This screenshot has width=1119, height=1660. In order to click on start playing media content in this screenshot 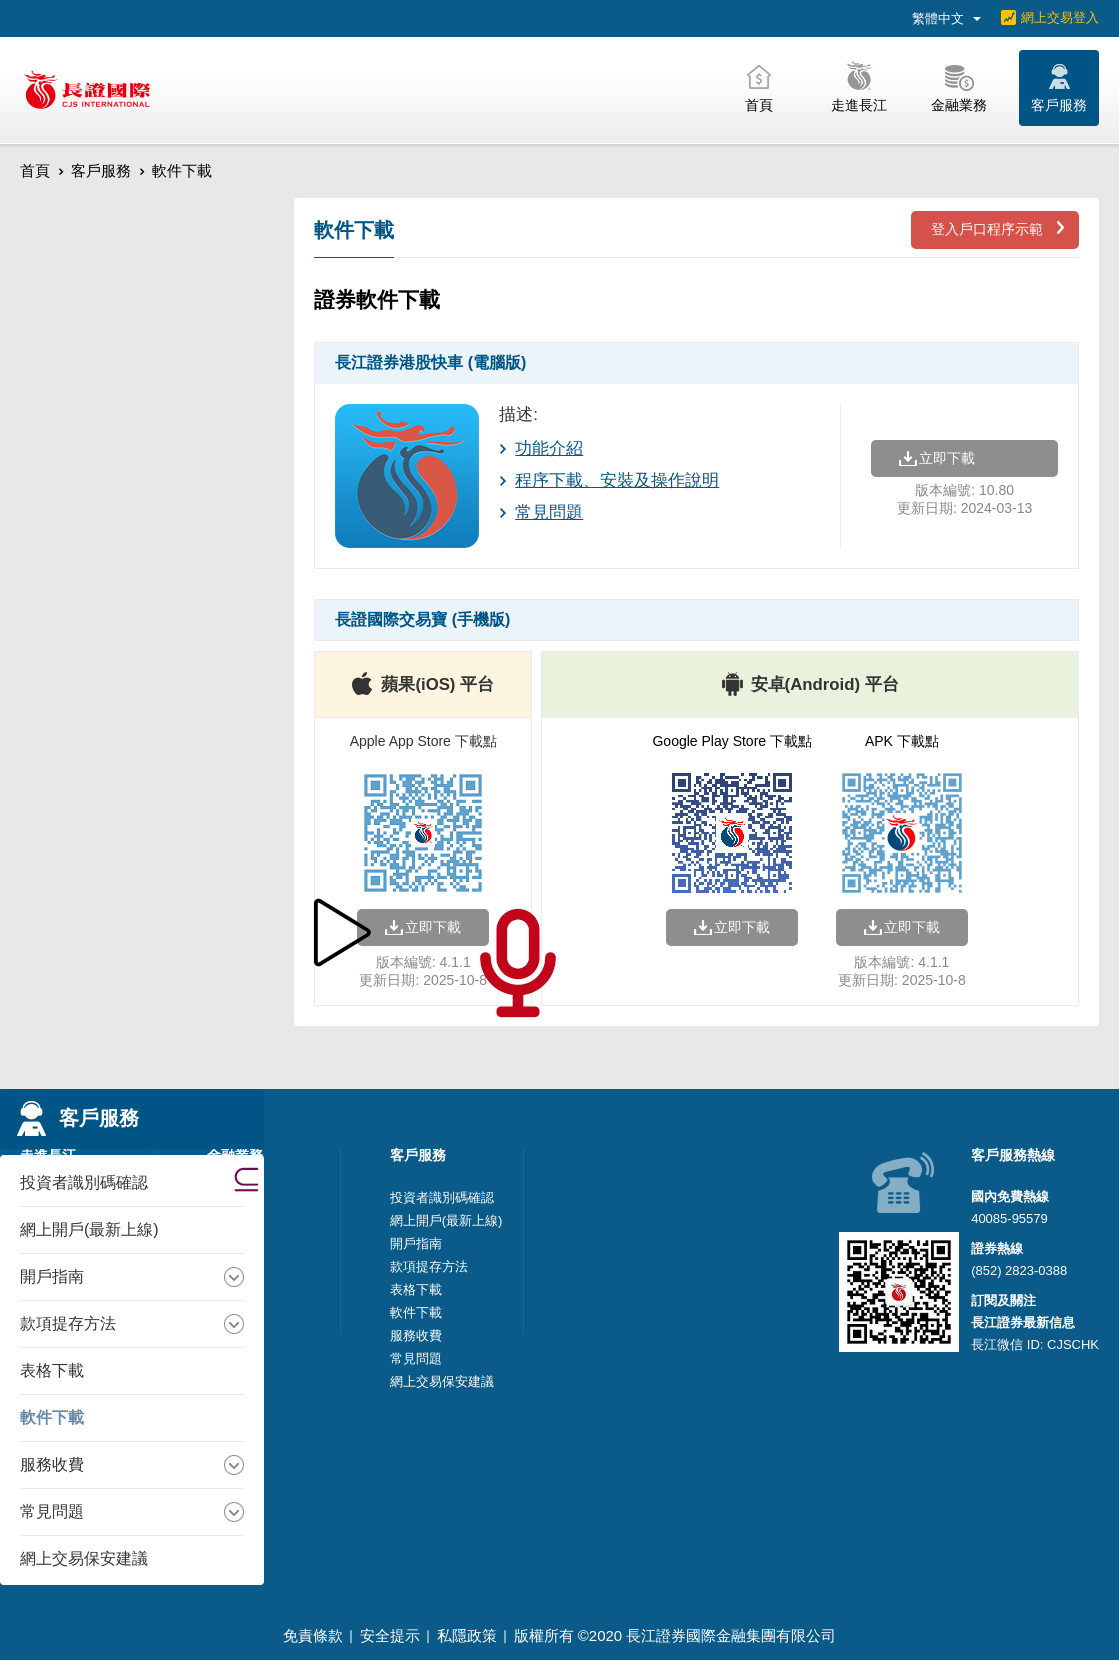, I will do `click(334, 932)`.